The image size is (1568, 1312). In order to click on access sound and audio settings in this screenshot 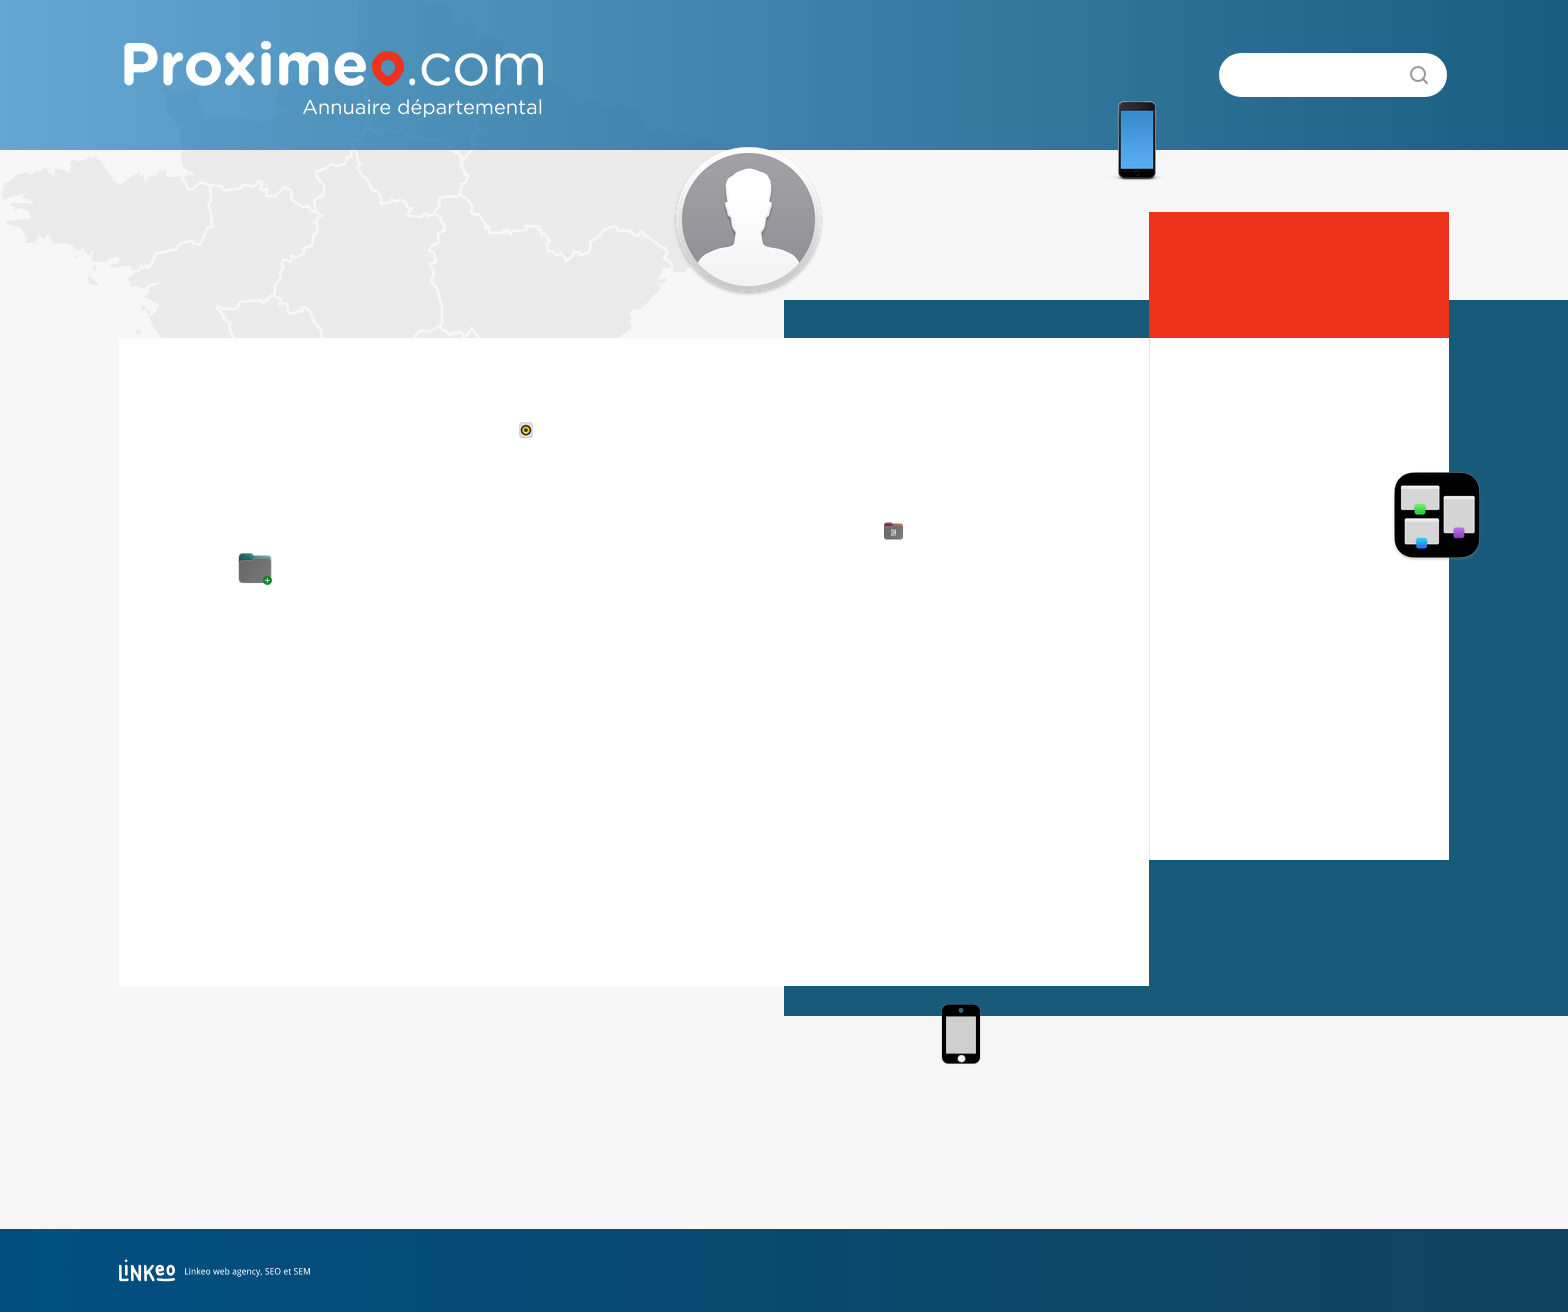, I will do `click(526, 430)`.